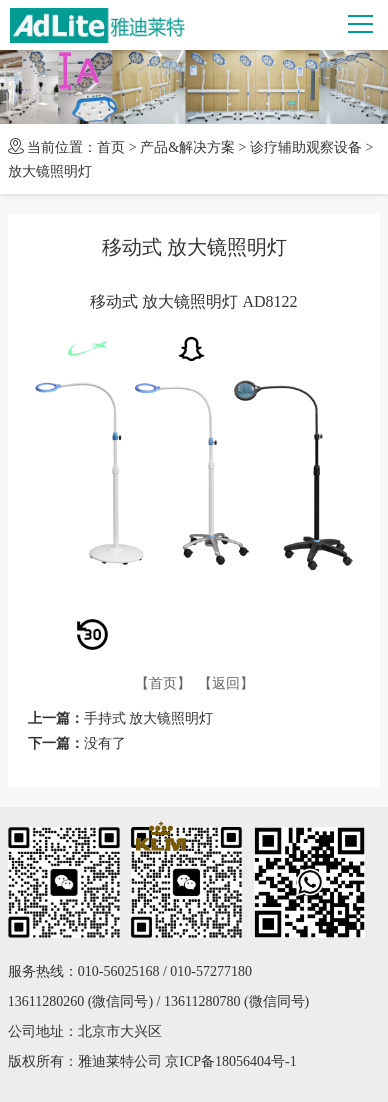 The width and height of the screenshot is (388, 1102). What do you see at coordinates (191, 348) in the screenshot?
I see `open snapchat` at bounding box center [191, 348].